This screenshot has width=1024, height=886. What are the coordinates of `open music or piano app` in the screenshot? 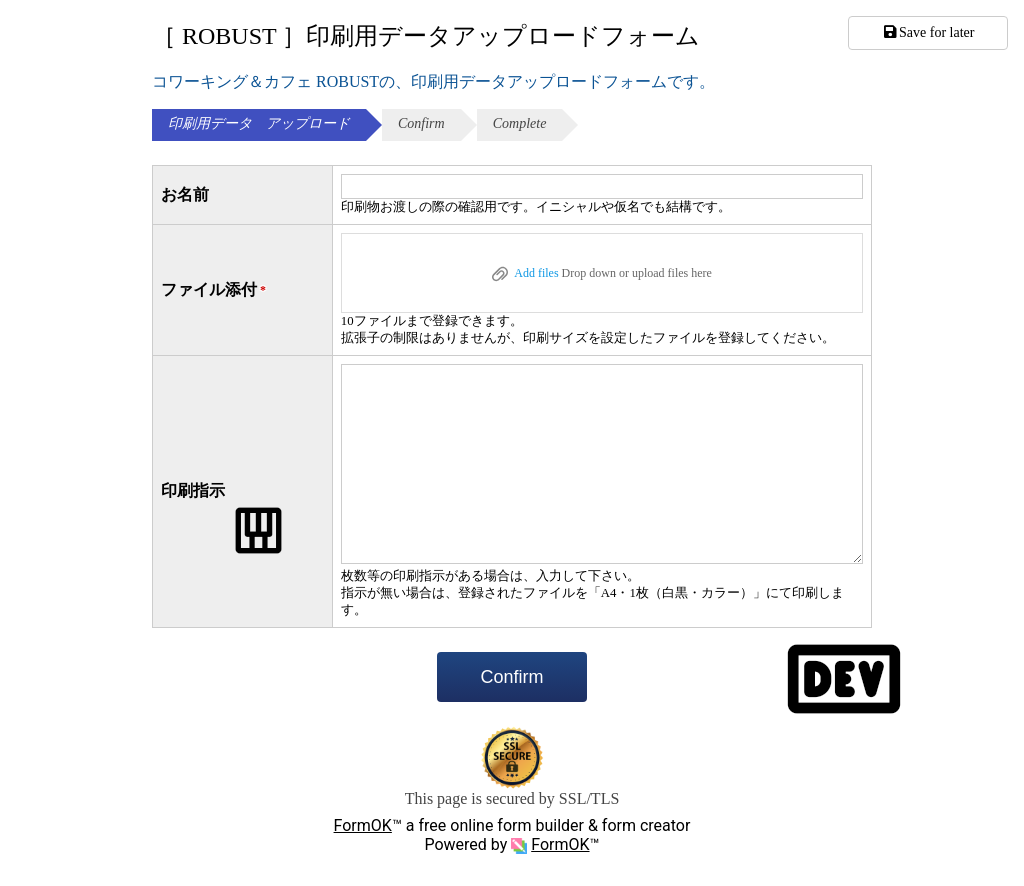 It's located at (258, 530).